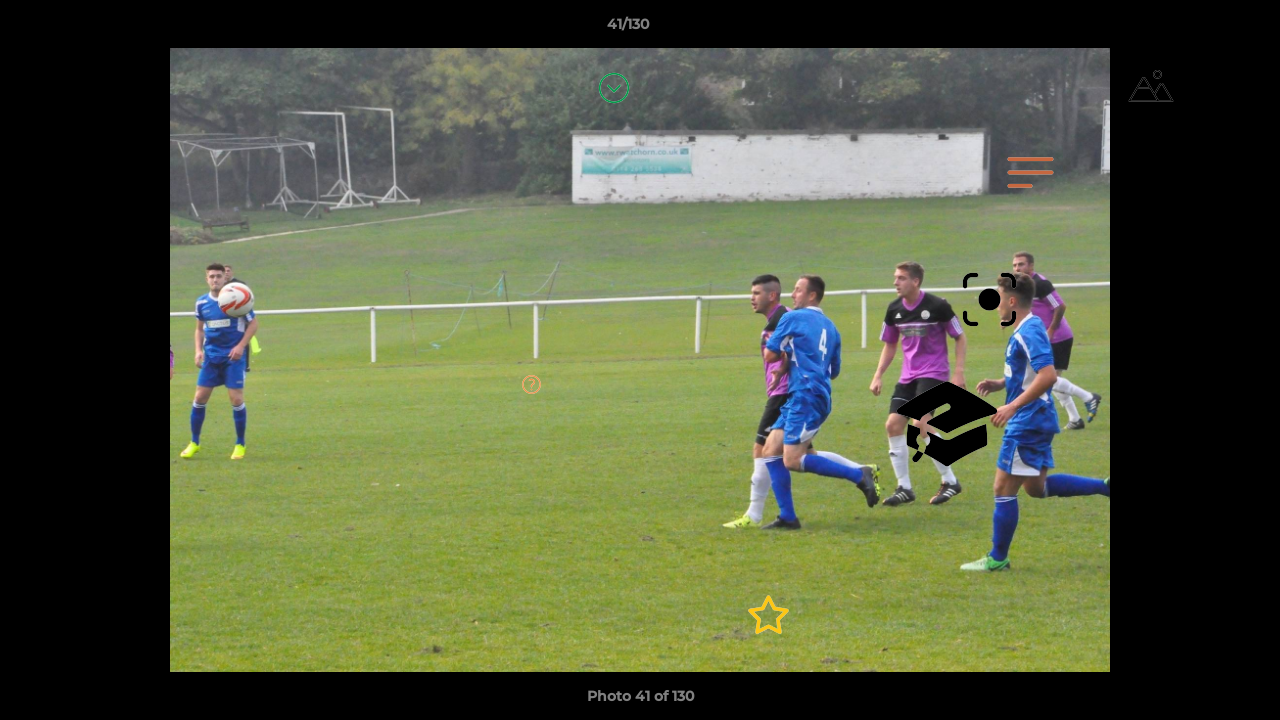 This screenshot has height=720, width=1280. Describe the element at coordinates (768, 616) in the screenshot. I see `add item to favorites` at that location.